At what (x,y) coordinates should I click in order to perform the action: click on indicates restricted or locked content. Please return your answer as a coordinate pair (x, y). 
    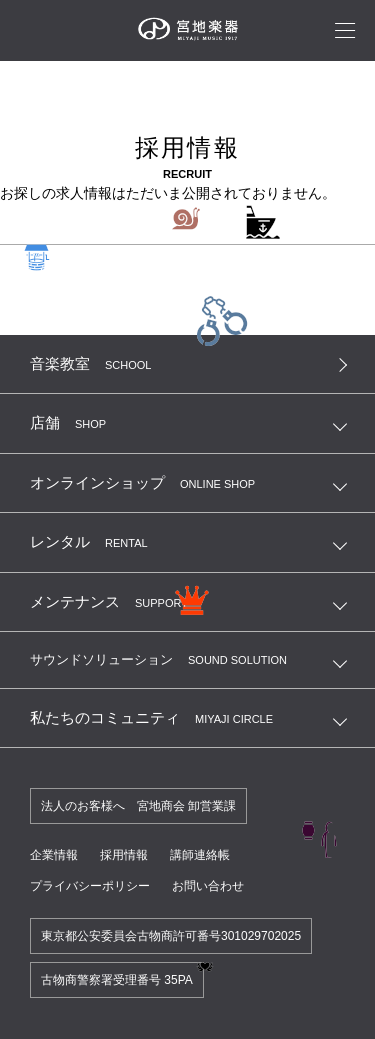
    Looking at the image, I should click on (222, 321).